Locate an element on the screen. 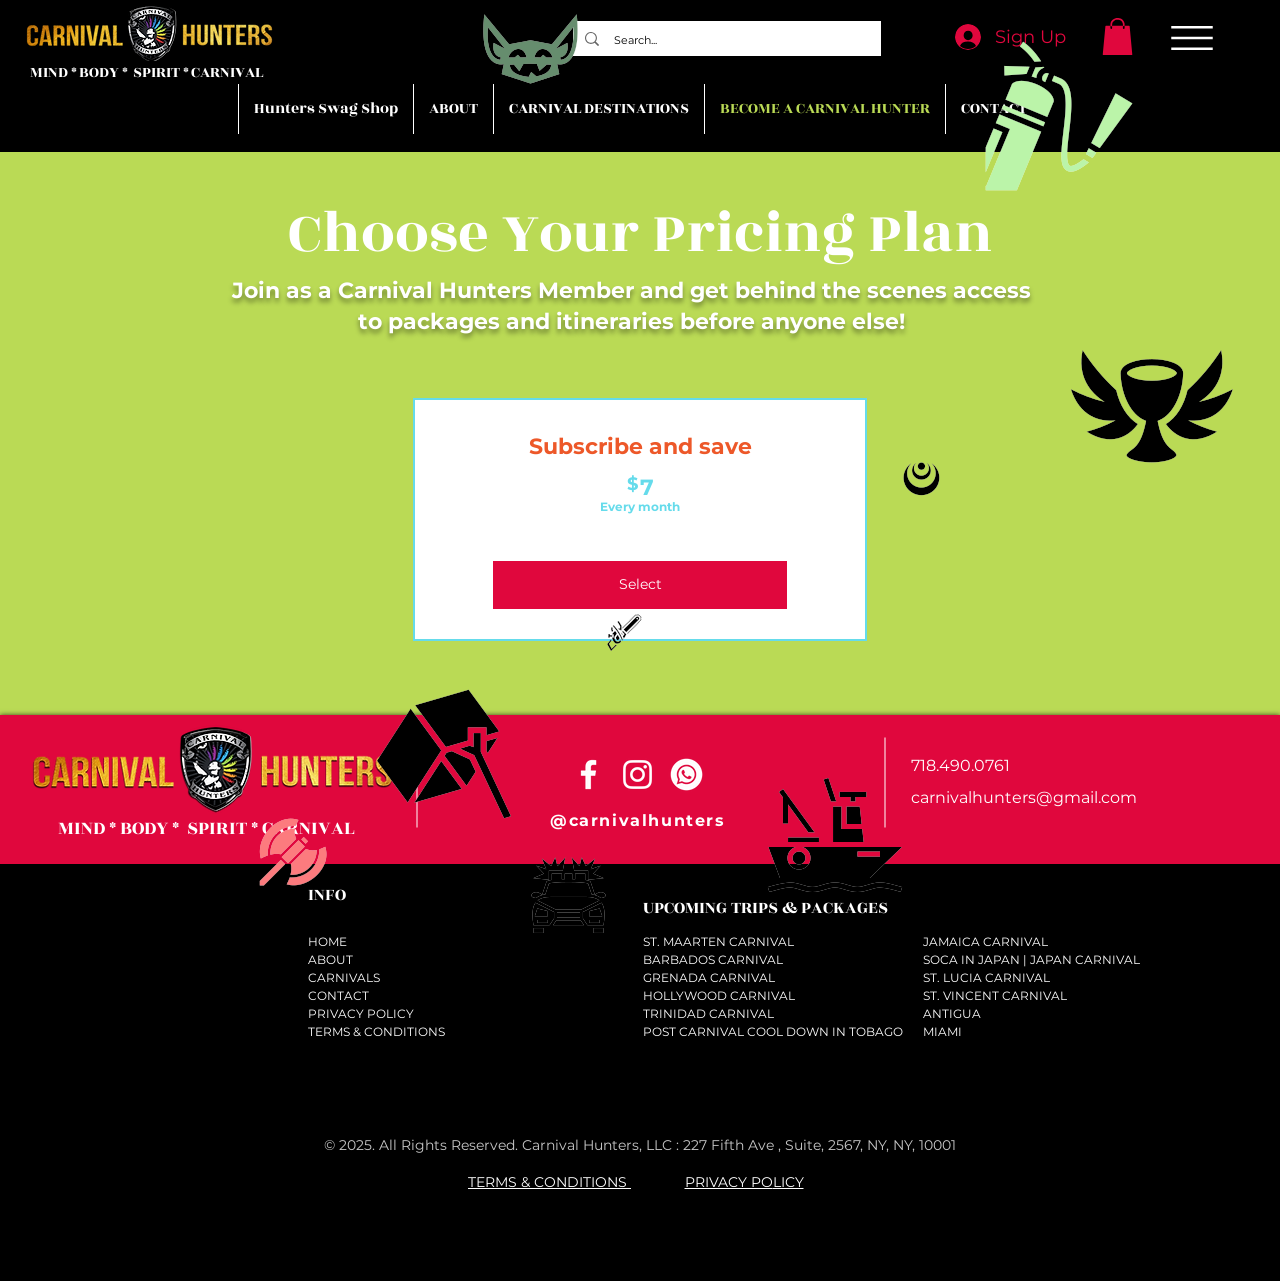 The height and width of the screenshot is (1281, 1280). equip or select a battle axe weapon is located at coordinates (293, 852).